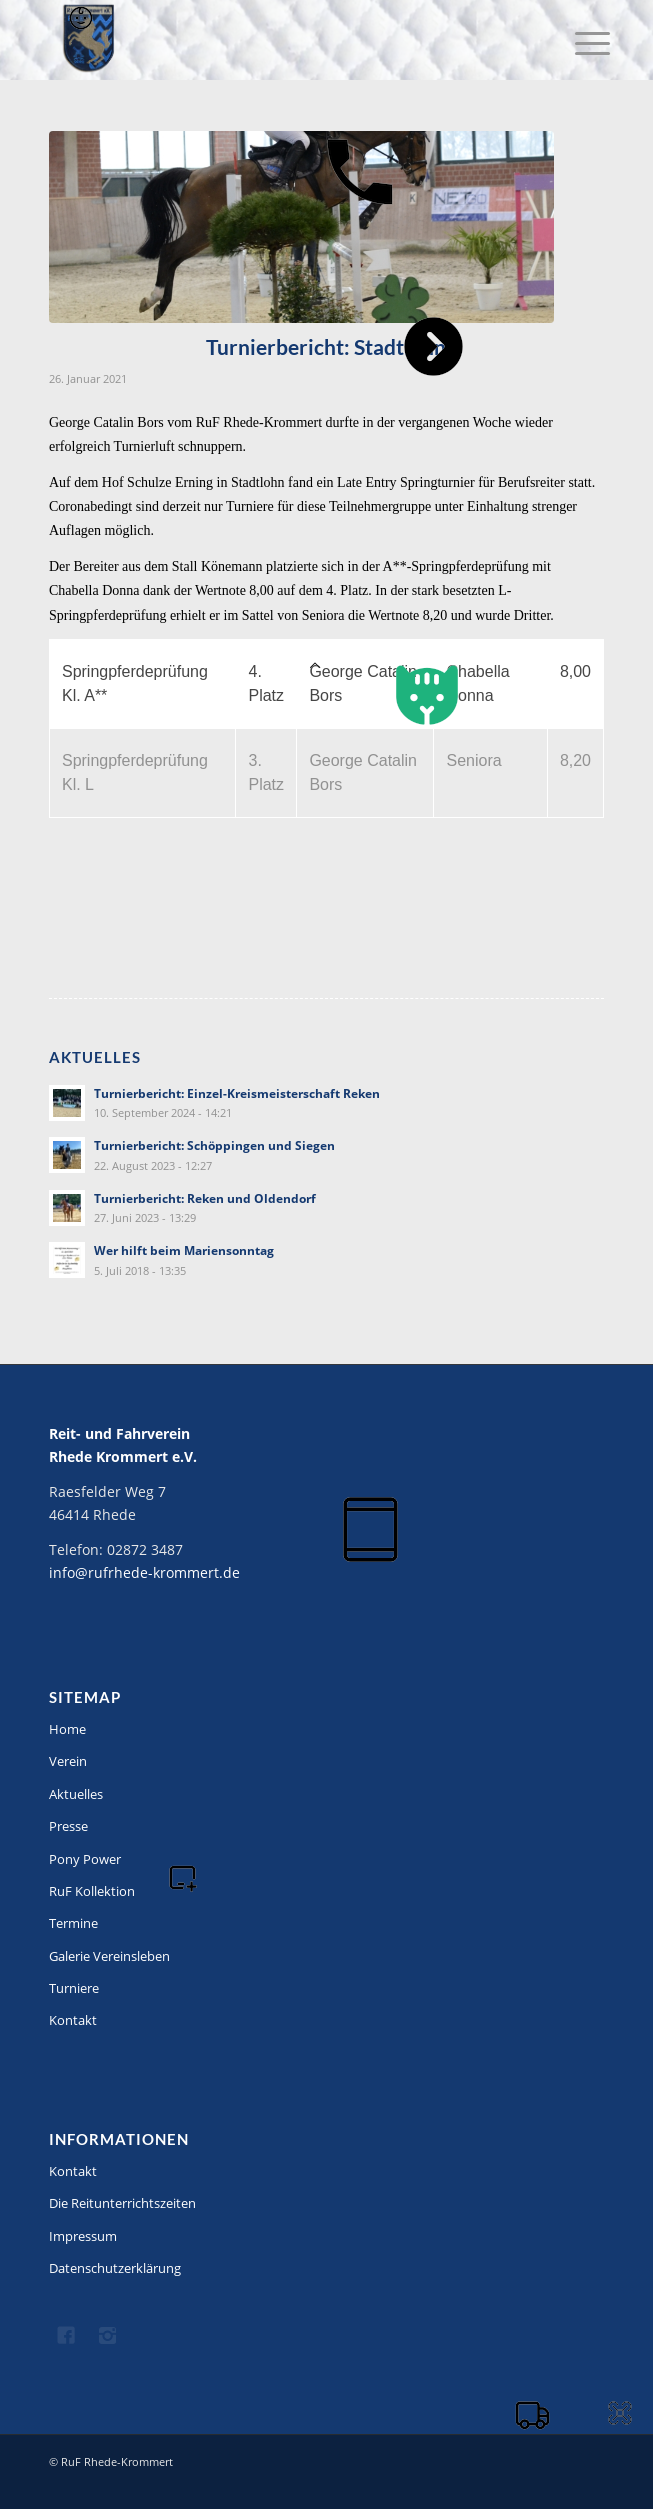  I want to click on make a phone call, so click(360, 172).